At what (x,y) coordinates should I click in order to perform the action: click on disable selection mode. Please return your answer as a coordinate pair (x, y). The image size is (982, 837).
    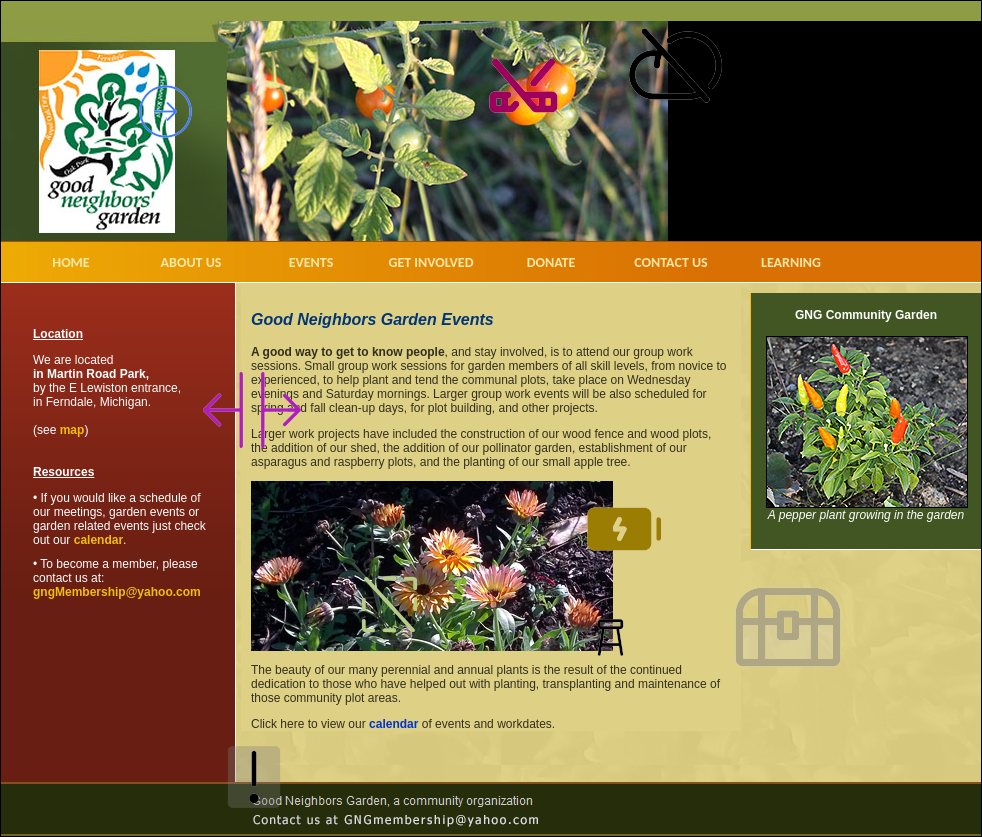
    Looking at the image, I should click on (389, 604).